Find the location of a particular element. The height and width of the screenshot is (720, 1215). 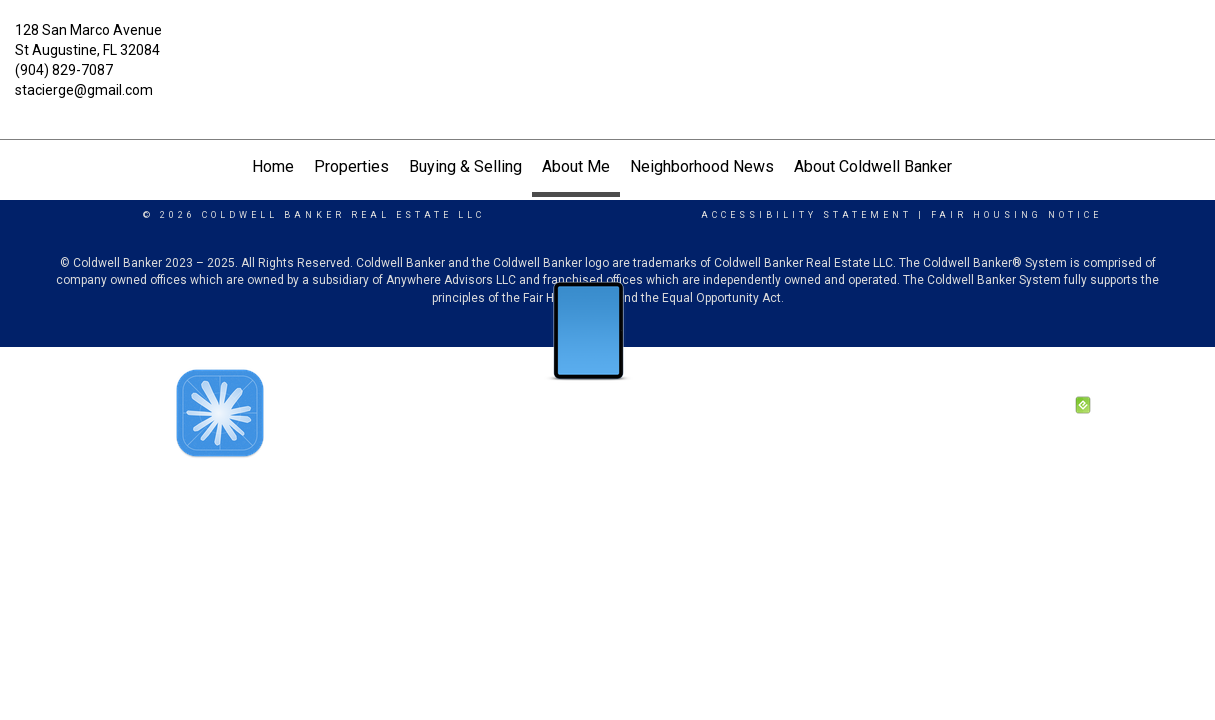

indicates a connected iPad device is located at coordinates (588, 331).